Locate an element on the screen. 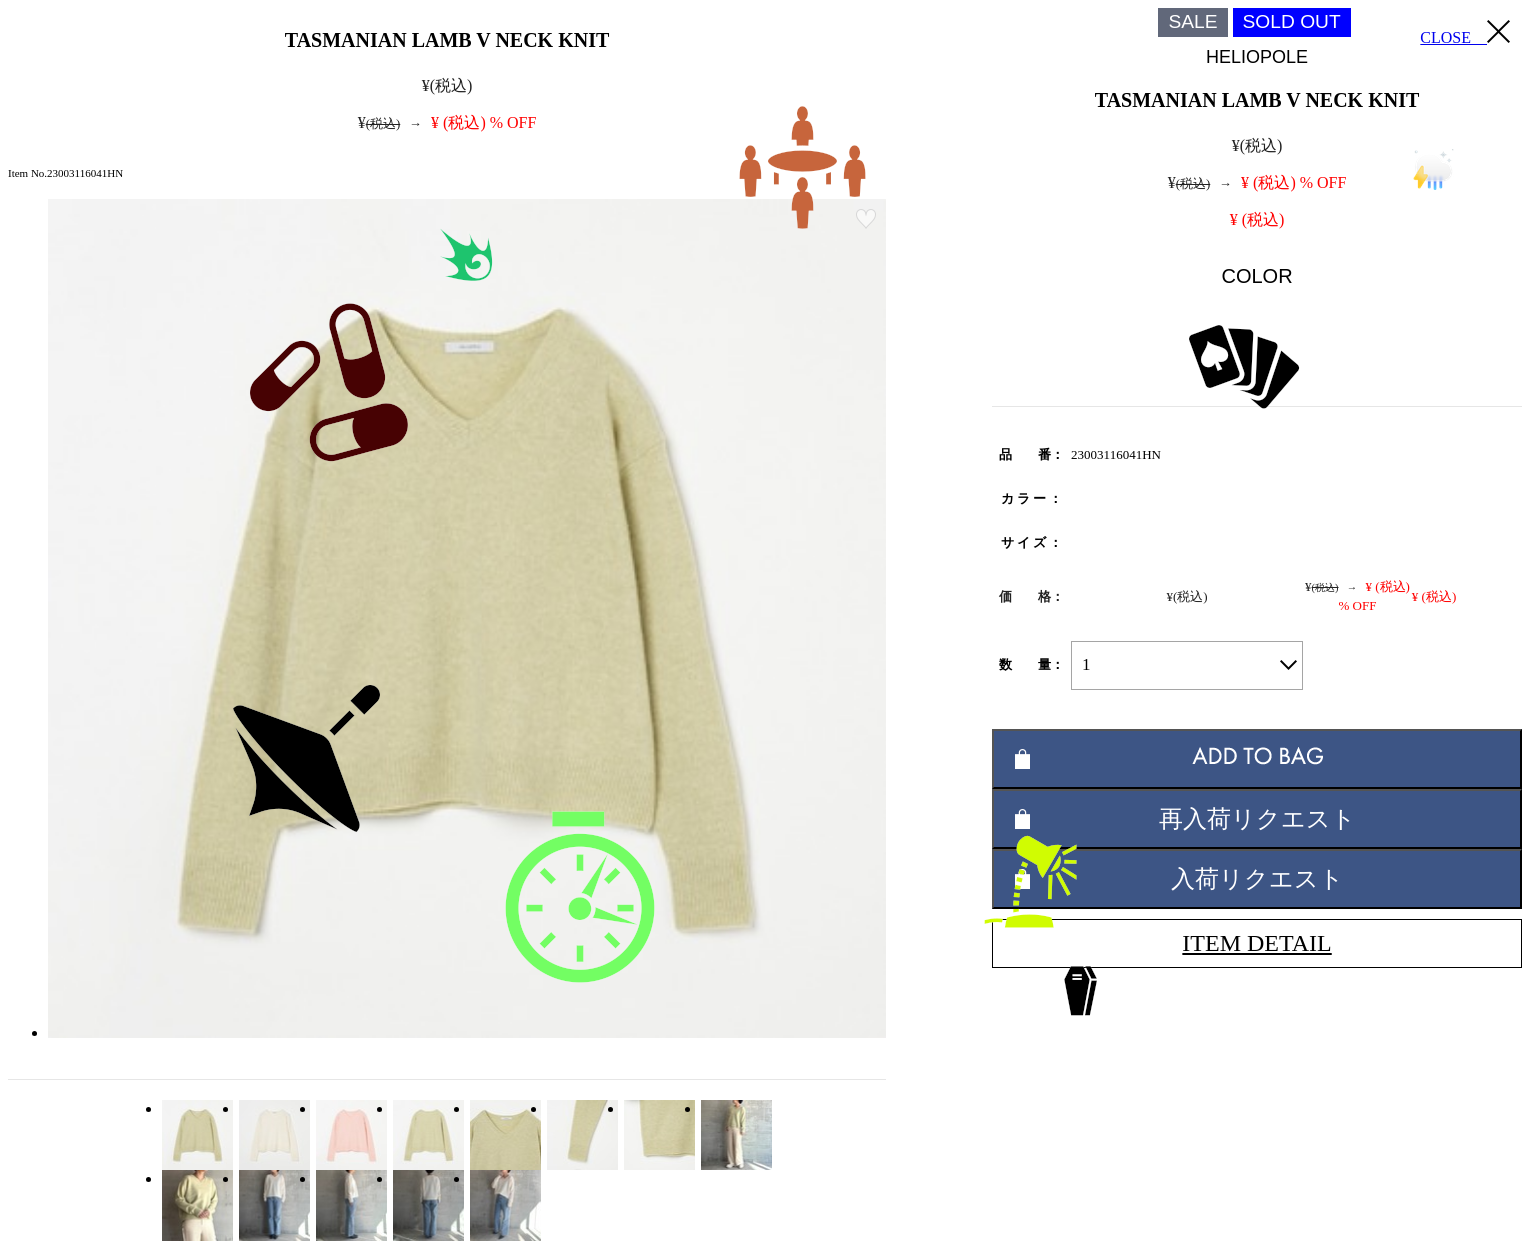  indicates medication or pharmaceutical content is located at coordinates (328, 382).